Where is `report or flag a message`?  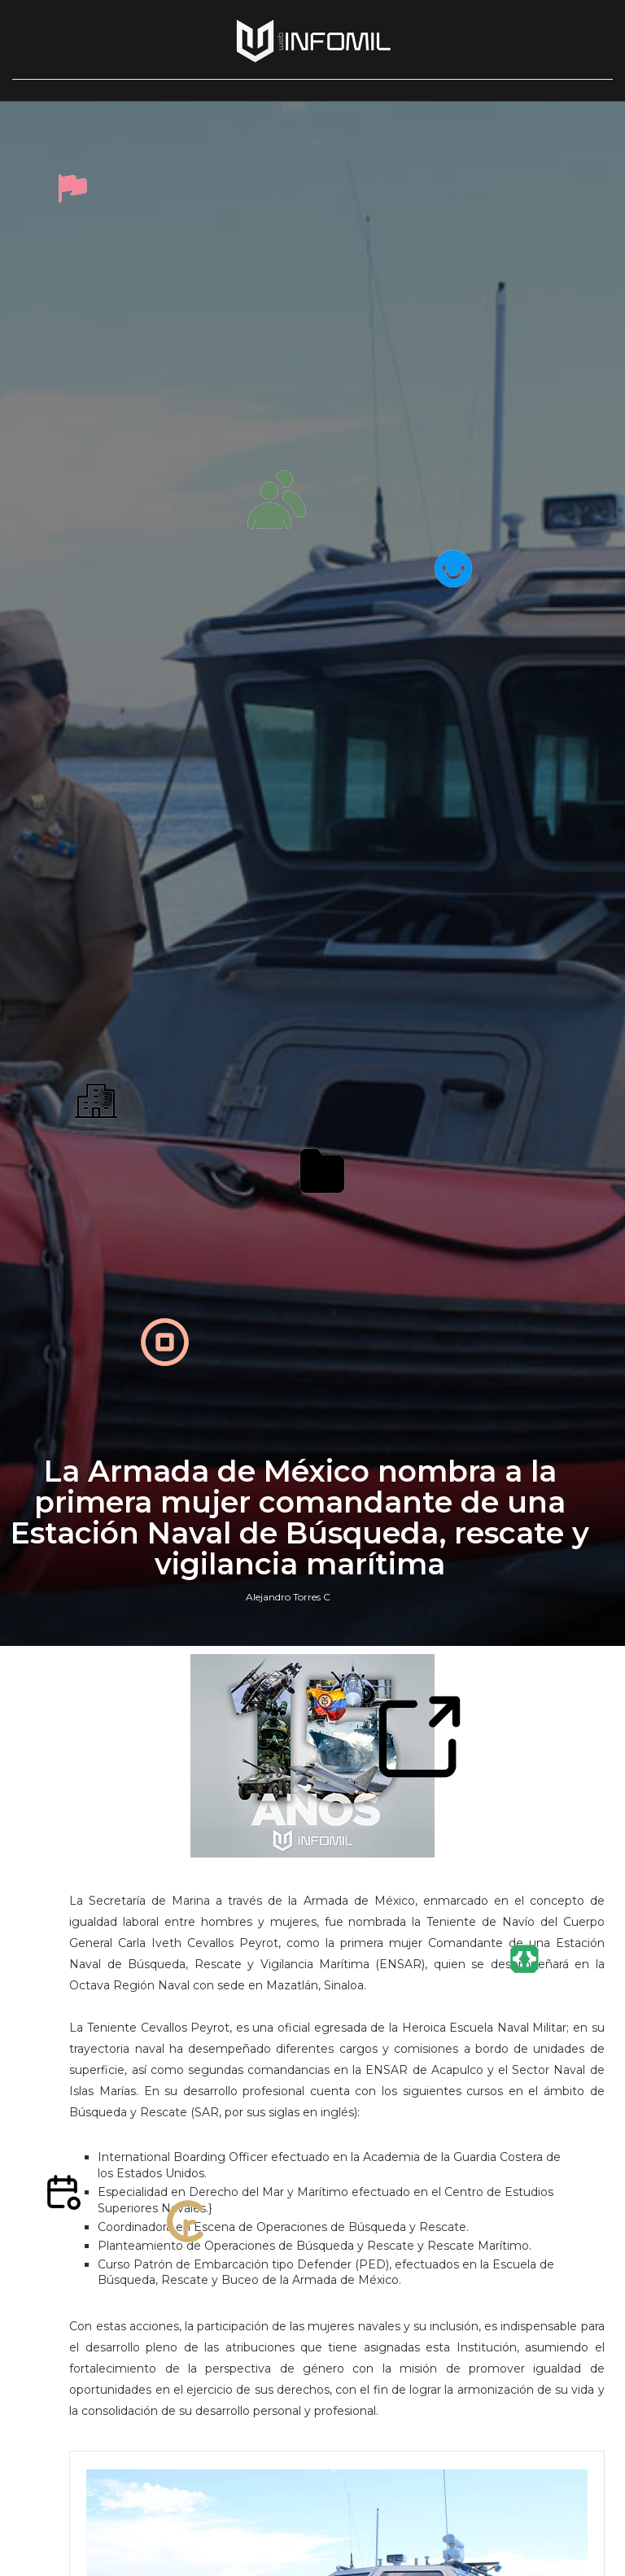
report or flag a message is located at coordinates (72, 189).